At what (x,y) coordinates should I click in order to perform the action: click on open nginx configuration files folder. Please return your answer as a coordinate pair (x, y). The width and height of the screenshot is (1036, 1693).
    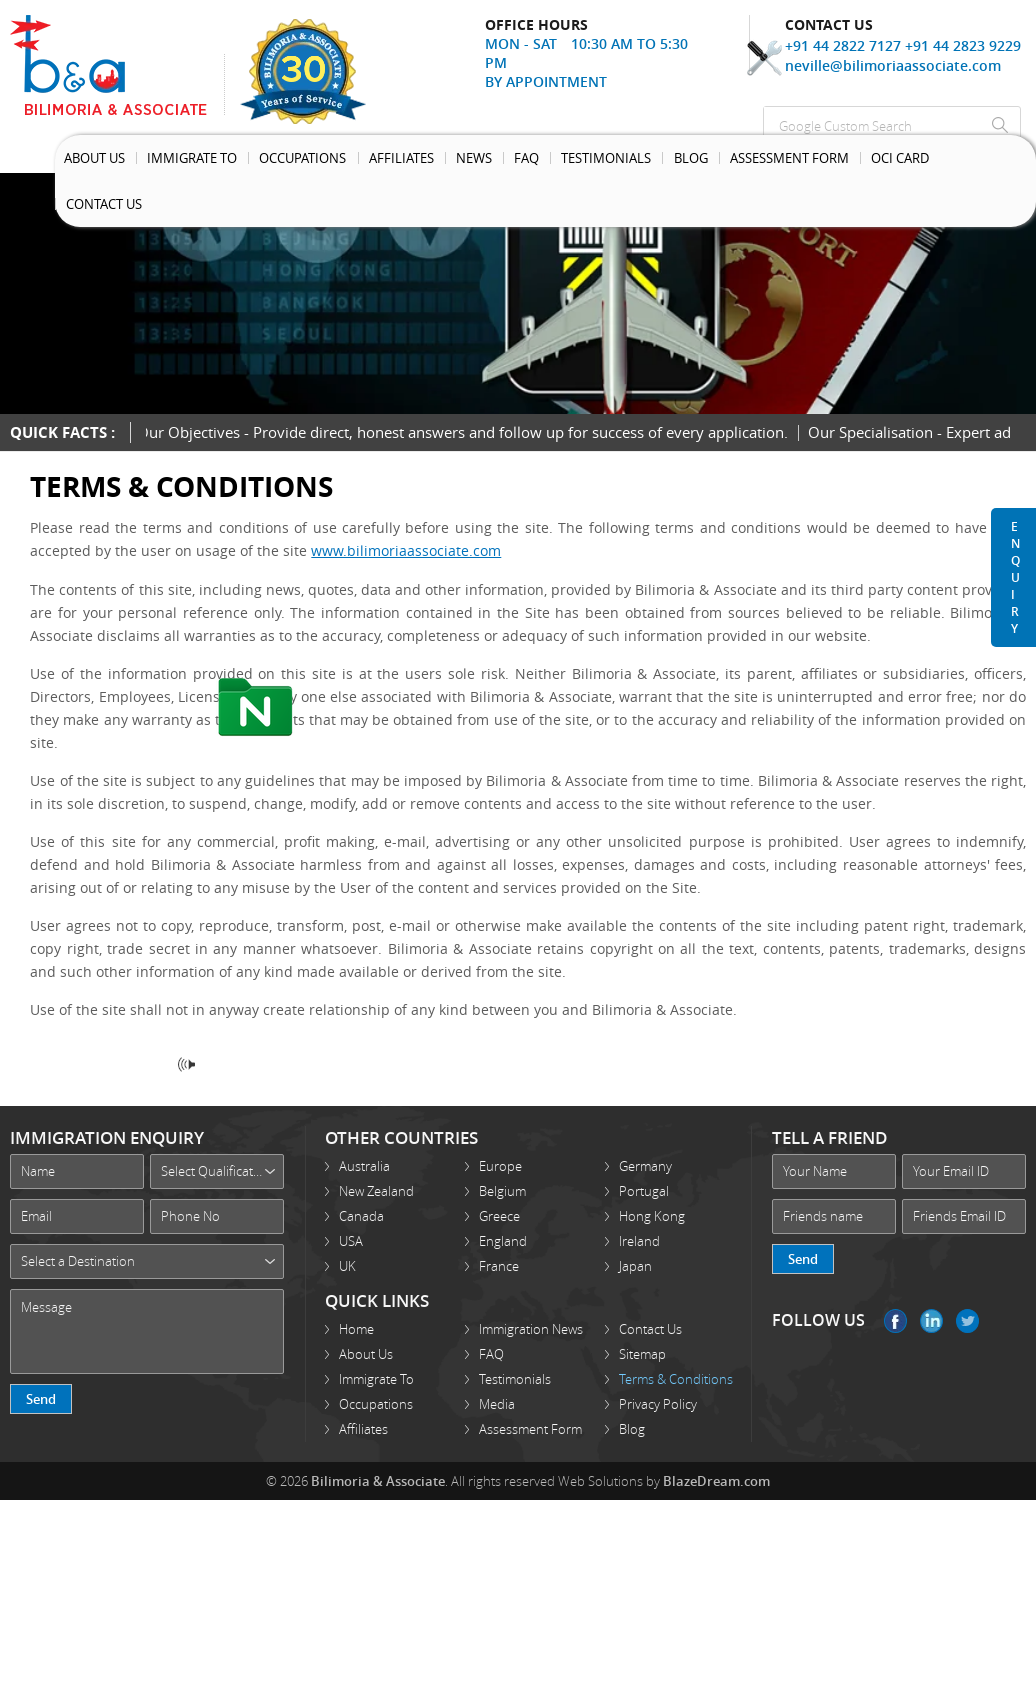
    Looking at the image, I should click on (255, 709).